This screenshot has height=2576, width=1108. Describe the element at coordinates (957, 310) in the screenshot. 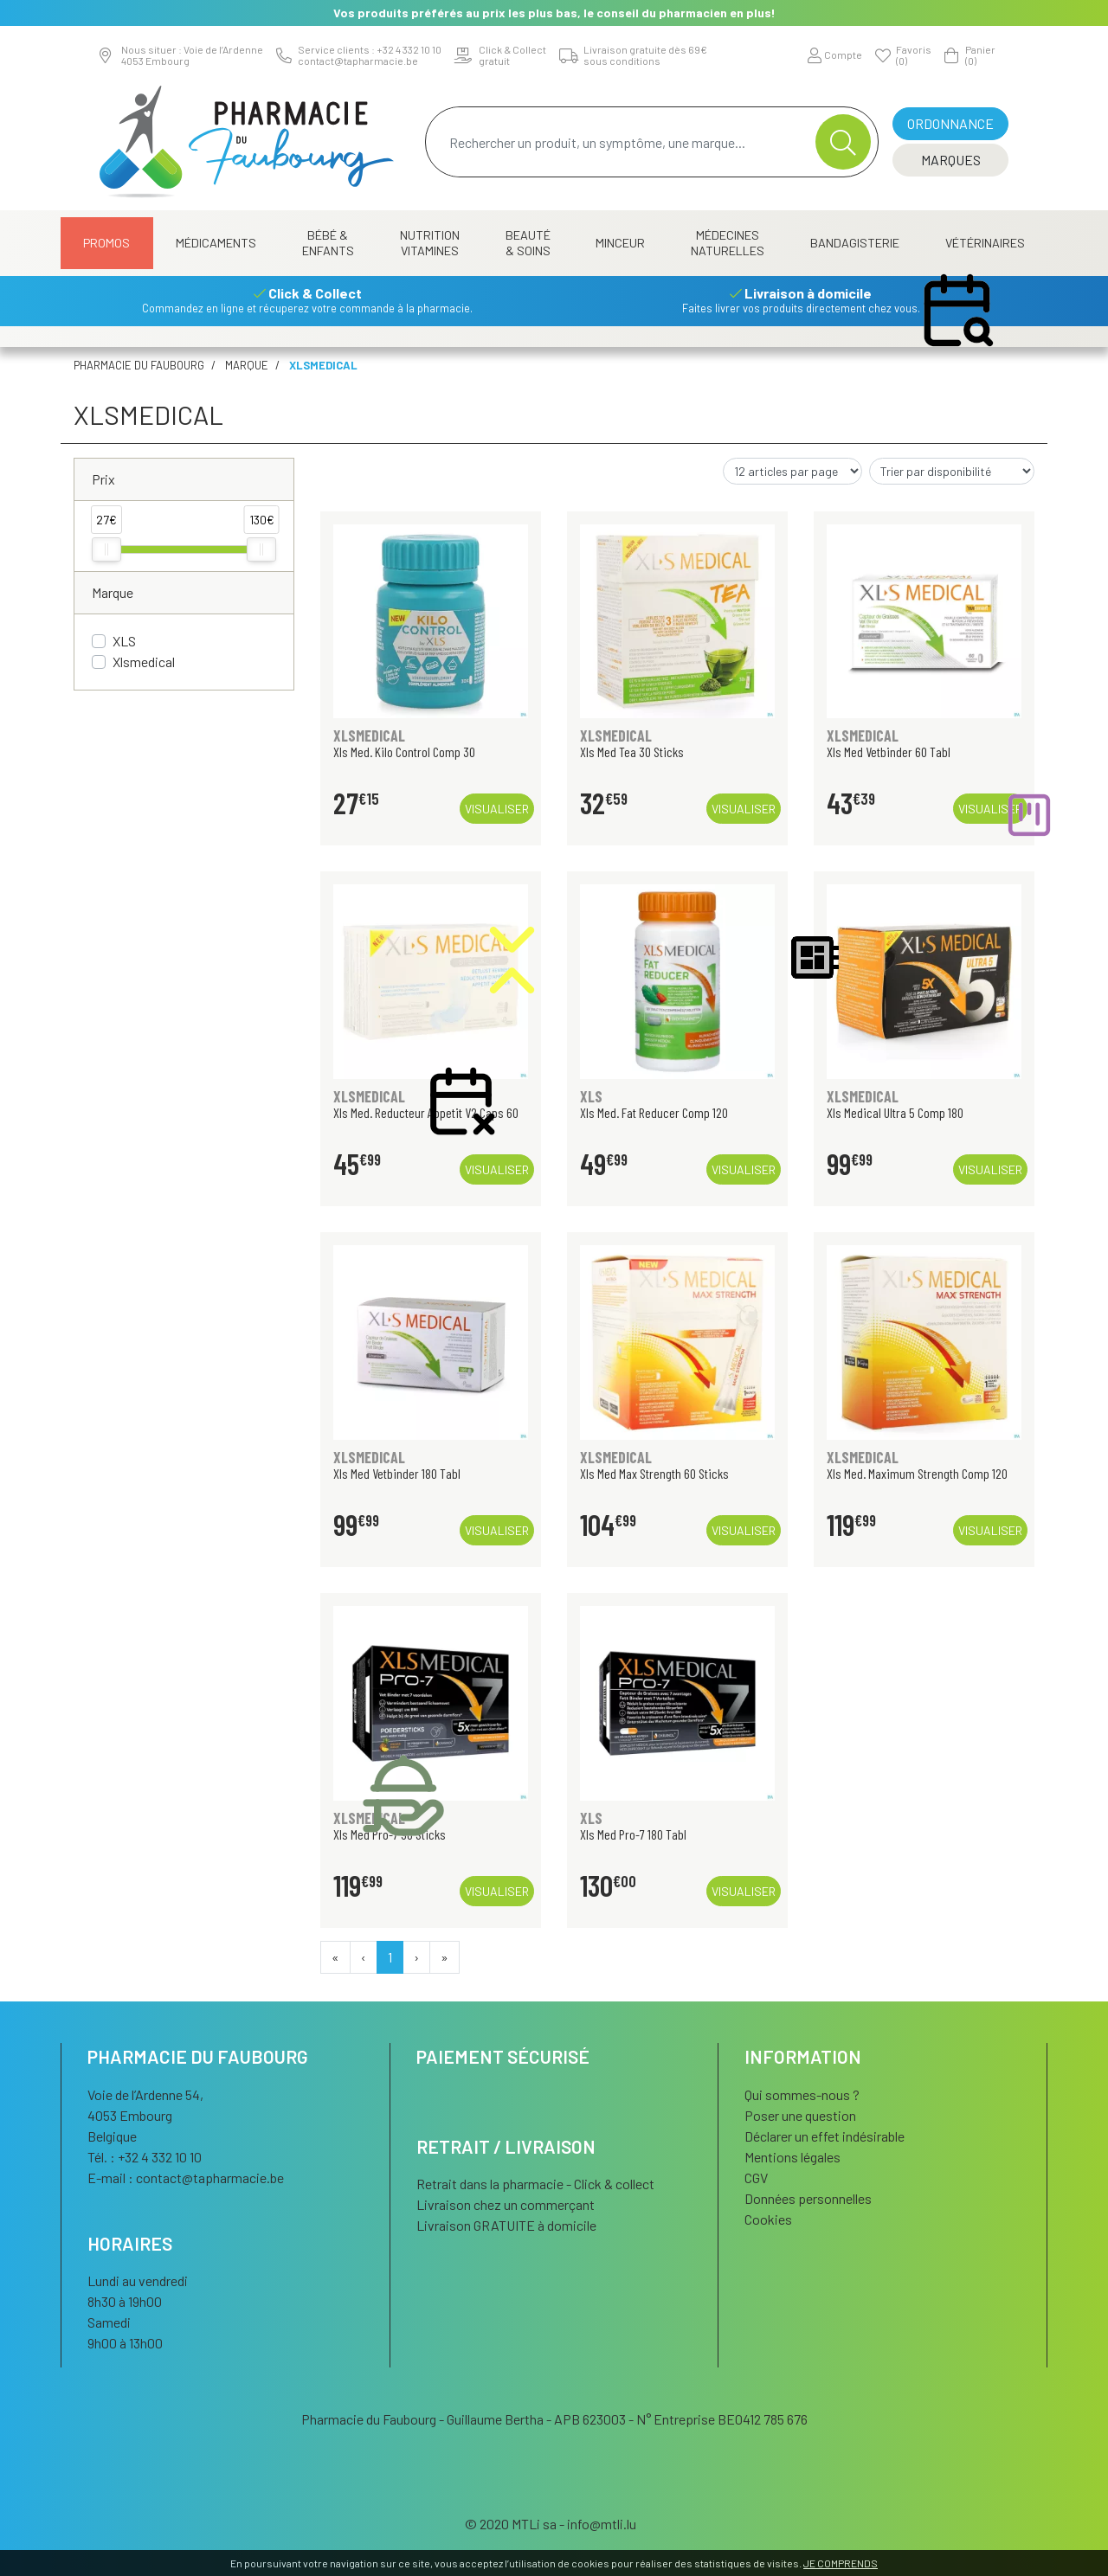

I see `search for events or dates in calendar` at that location.